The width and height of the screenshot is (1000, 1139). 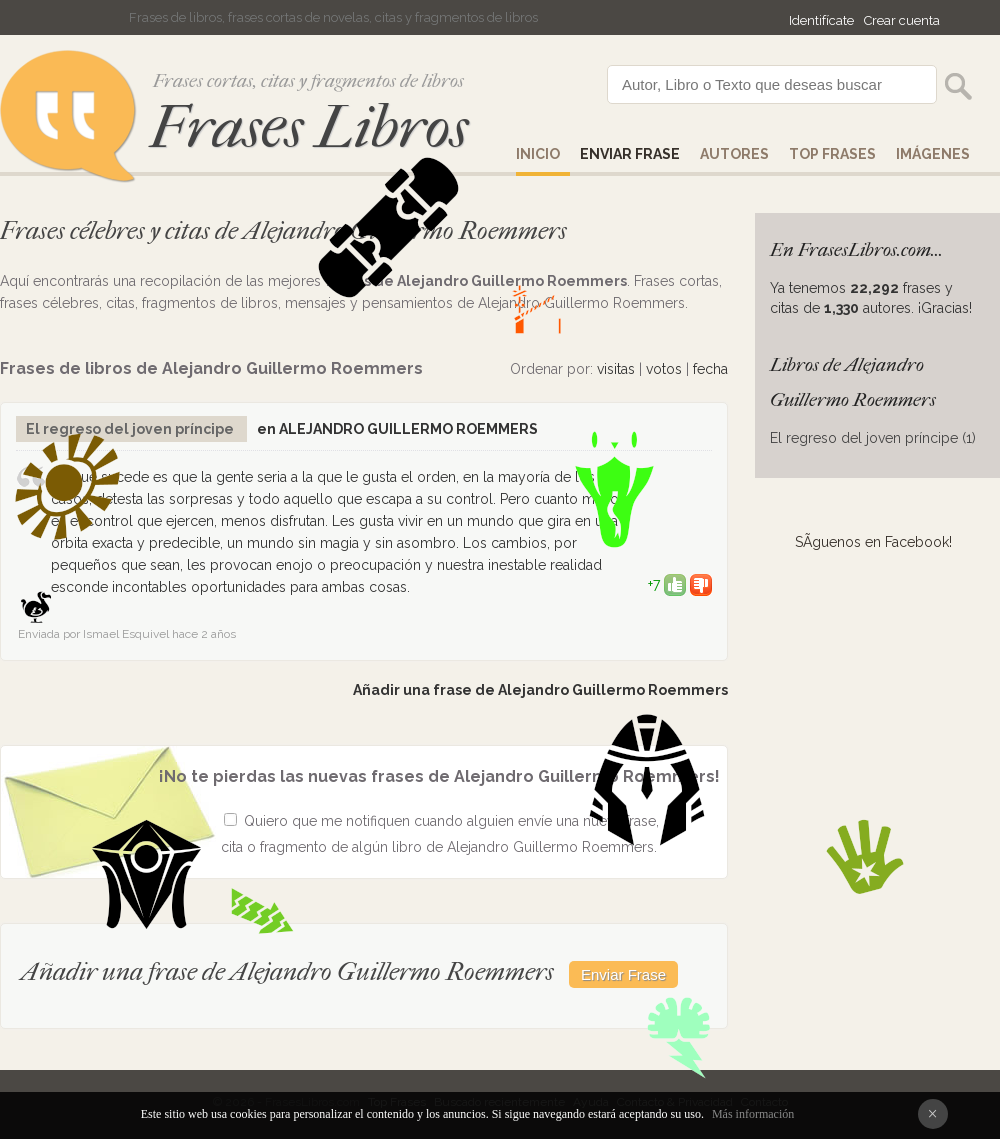 What do you see at coordinates (68, 486) in the screenshot?
I see `indicates a solar or radiant energy ability` at bounding box center [68, 486].